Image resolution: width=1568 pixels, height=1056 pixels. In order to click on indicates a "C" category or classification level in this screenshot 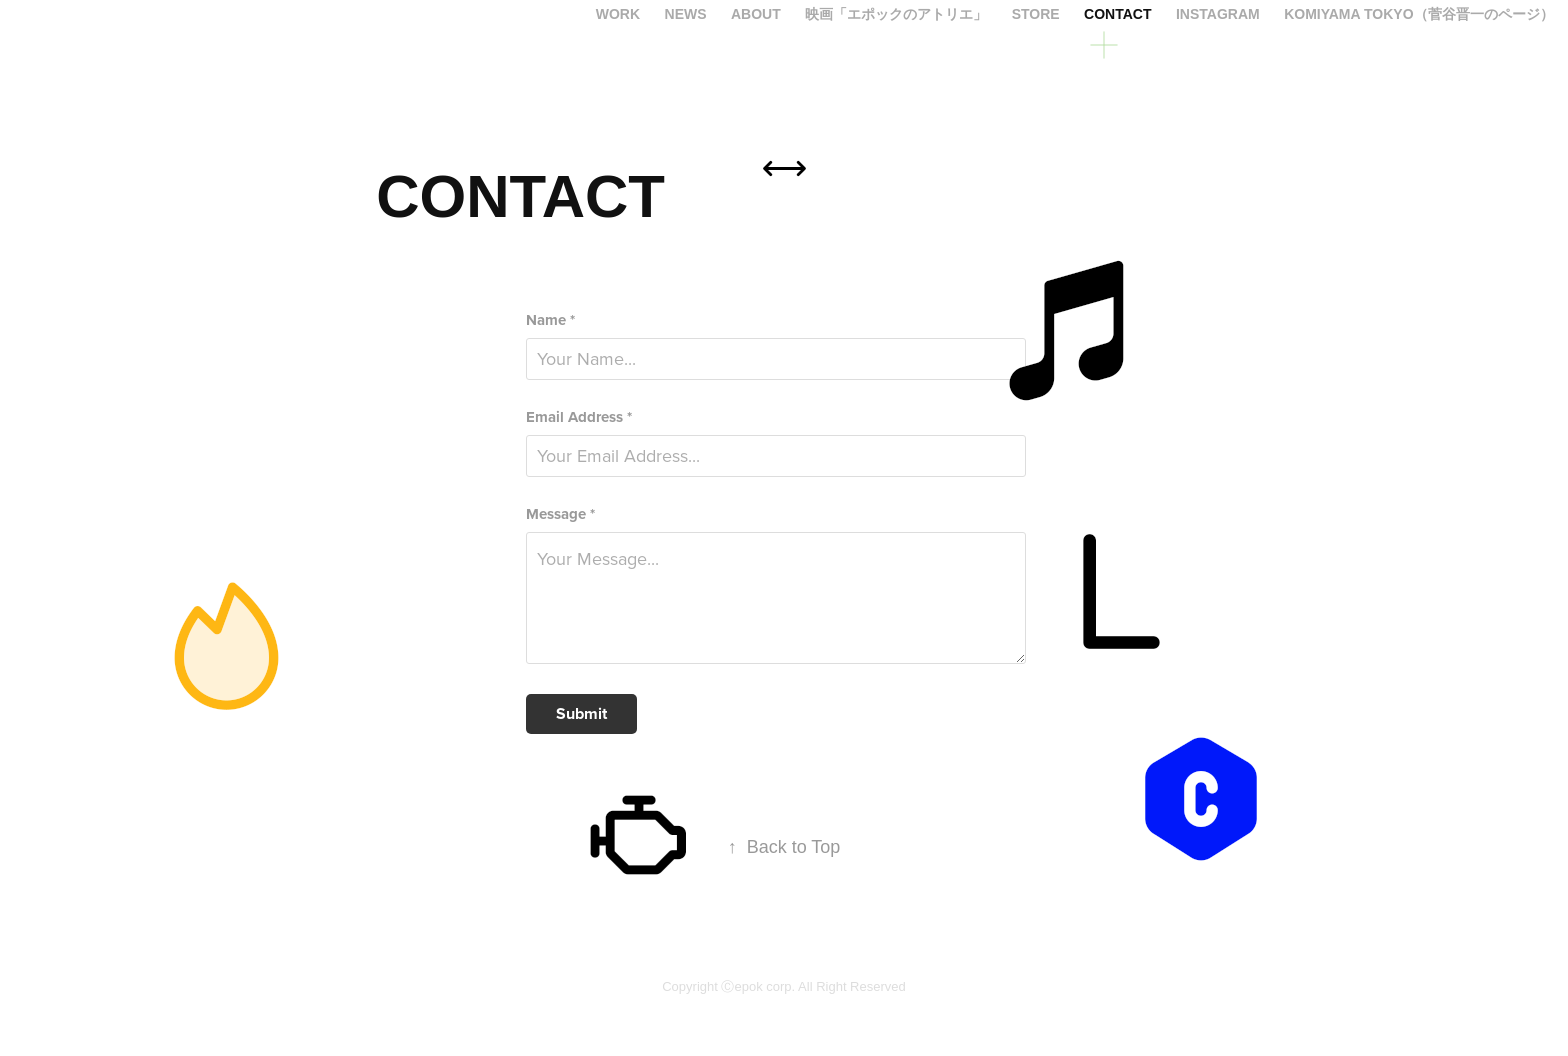, I will do `click(1201, 799)`.